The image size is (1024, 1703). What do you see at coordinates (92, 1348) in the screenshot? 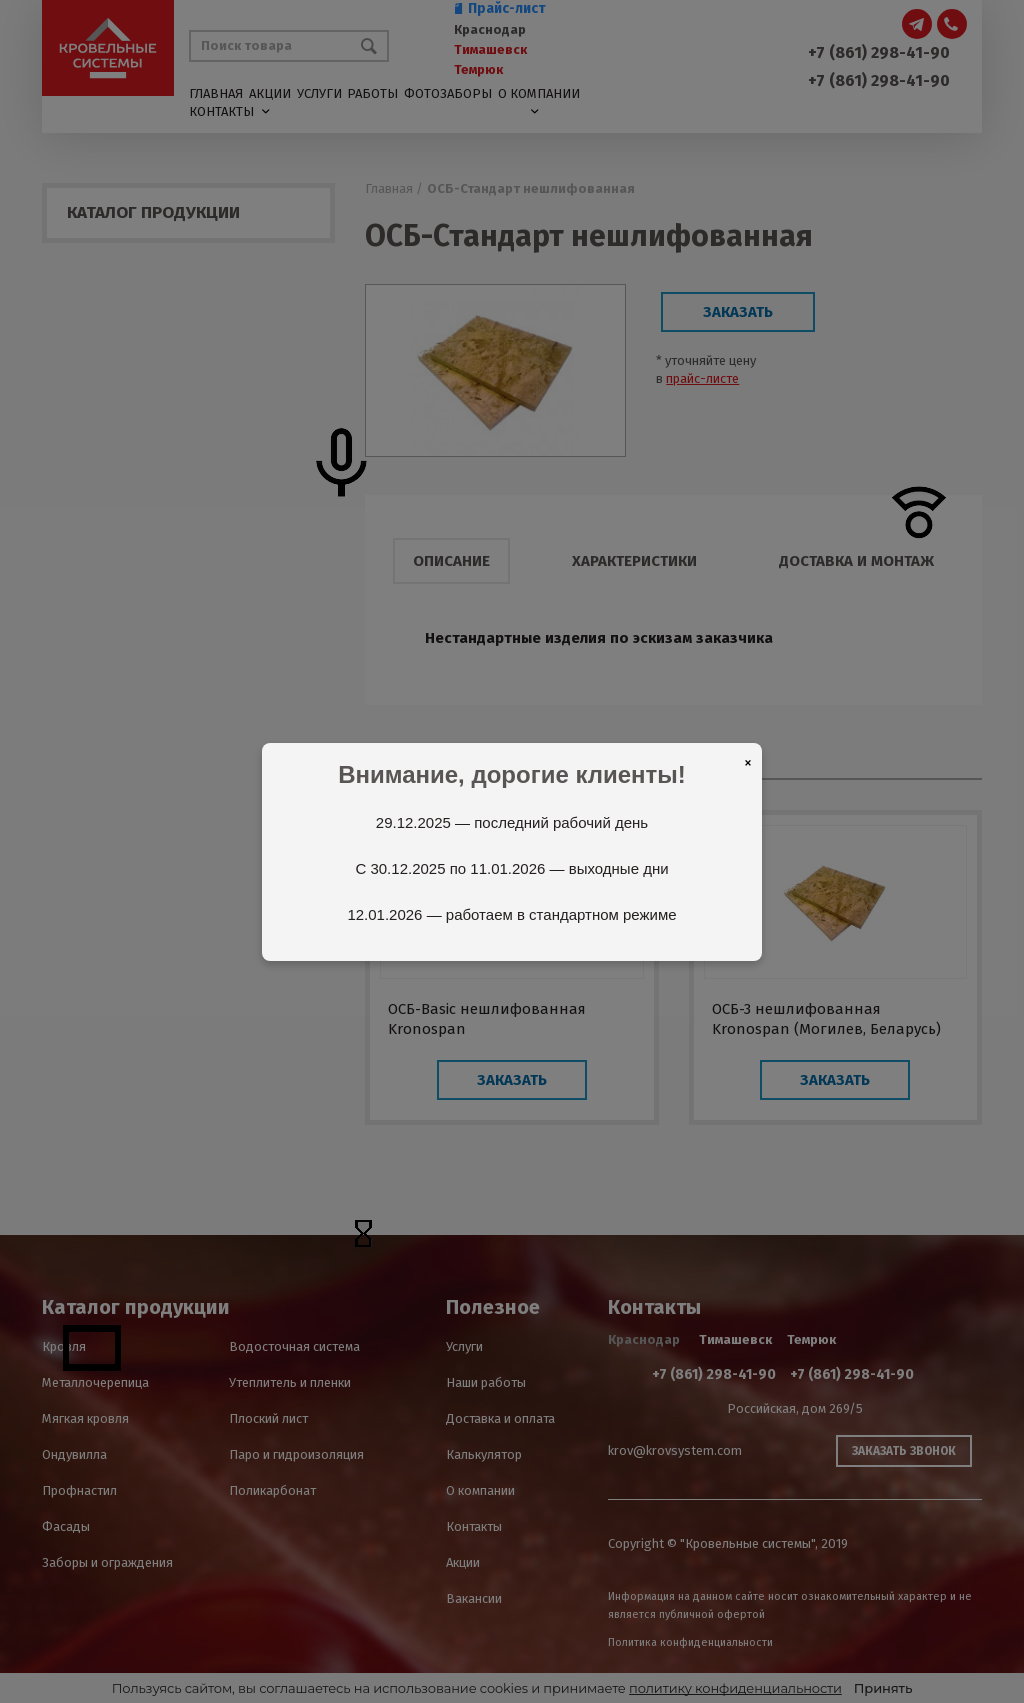
I see `crop image to 5:4 aspect ratio` at bounding box center [92, 1348].